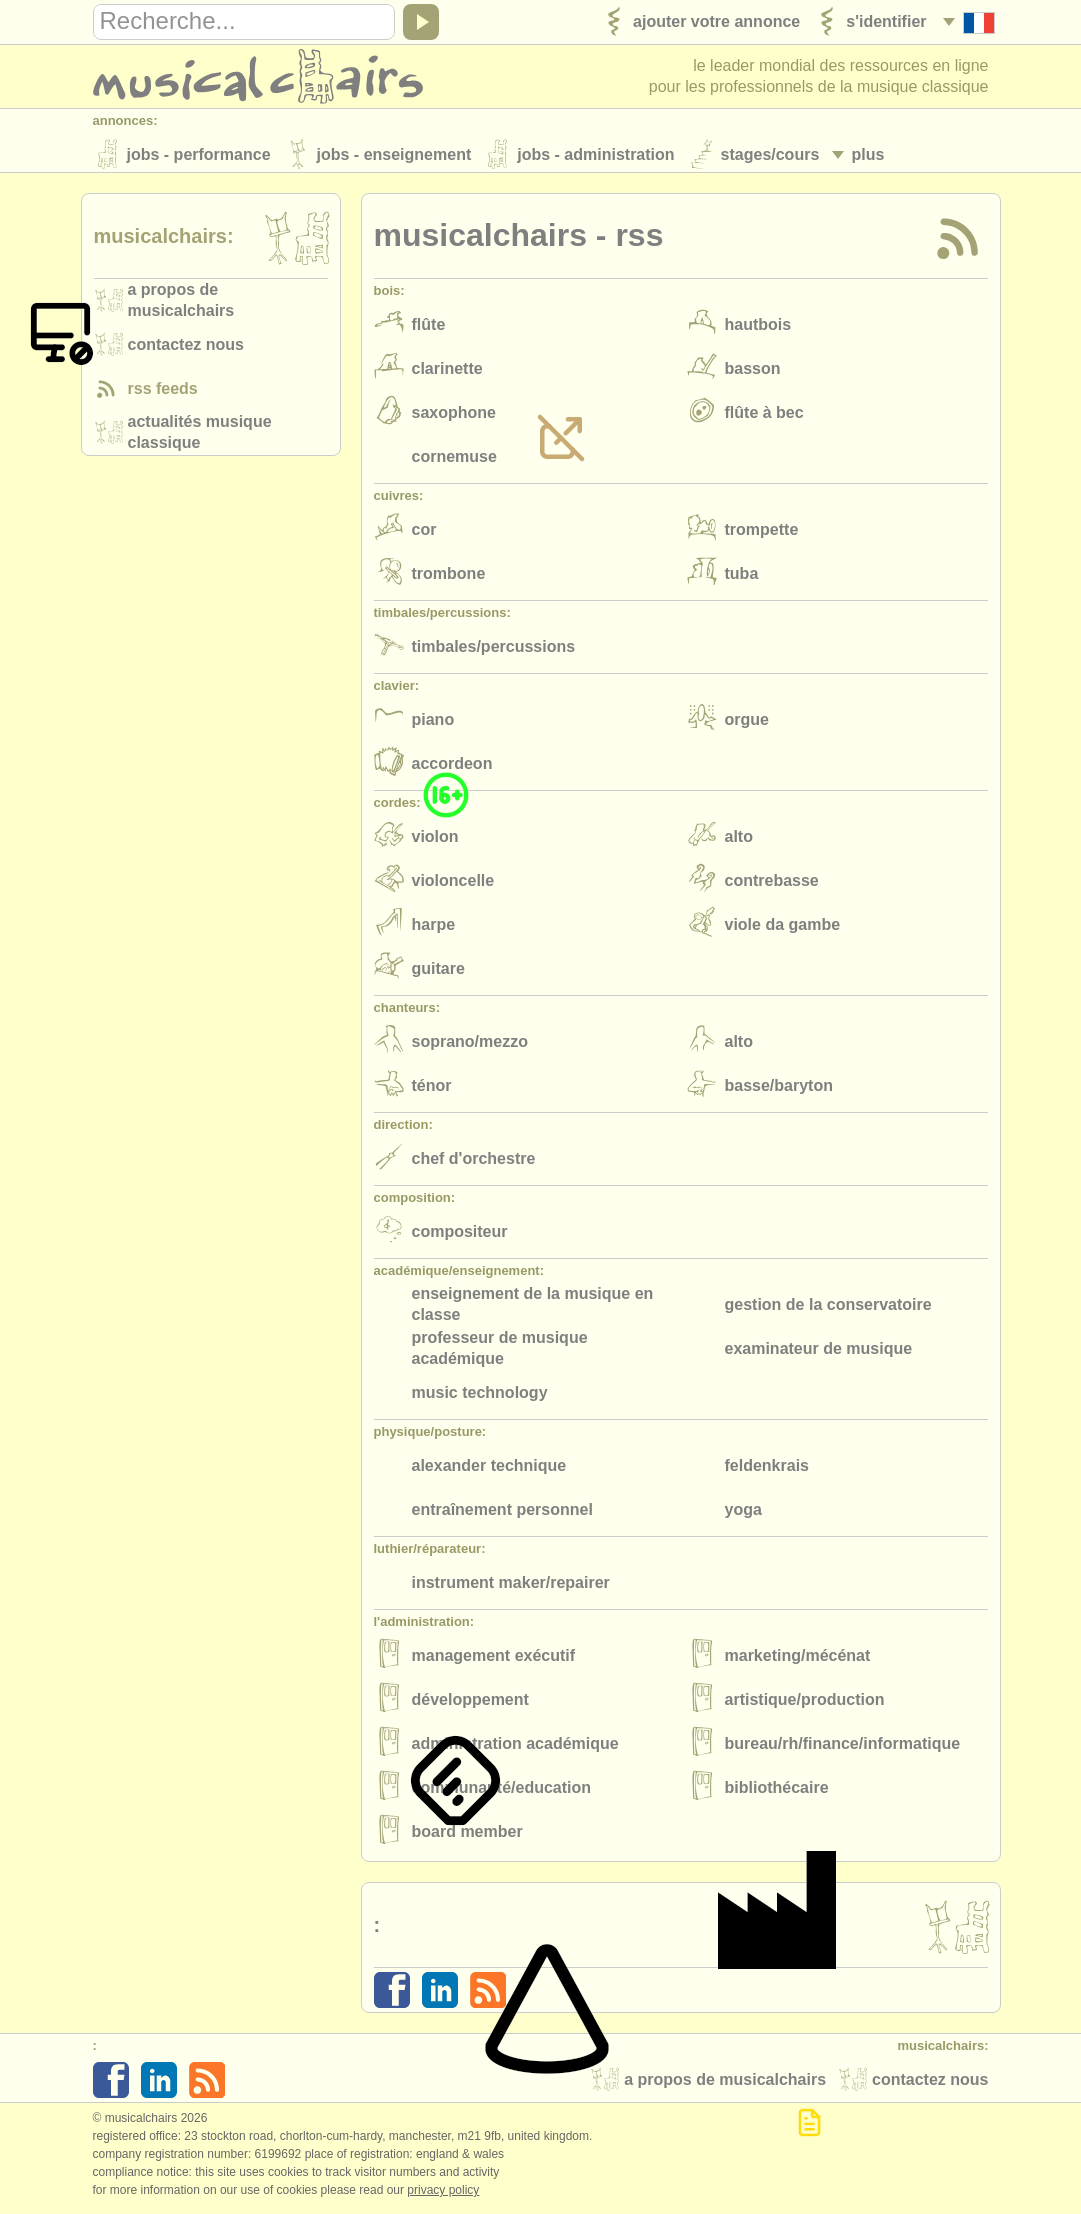  What do you see at coordinates (446, 795) in the screenshot?
I see `indicates content rated for ages 16 and older` at bounding box center [446, 795].